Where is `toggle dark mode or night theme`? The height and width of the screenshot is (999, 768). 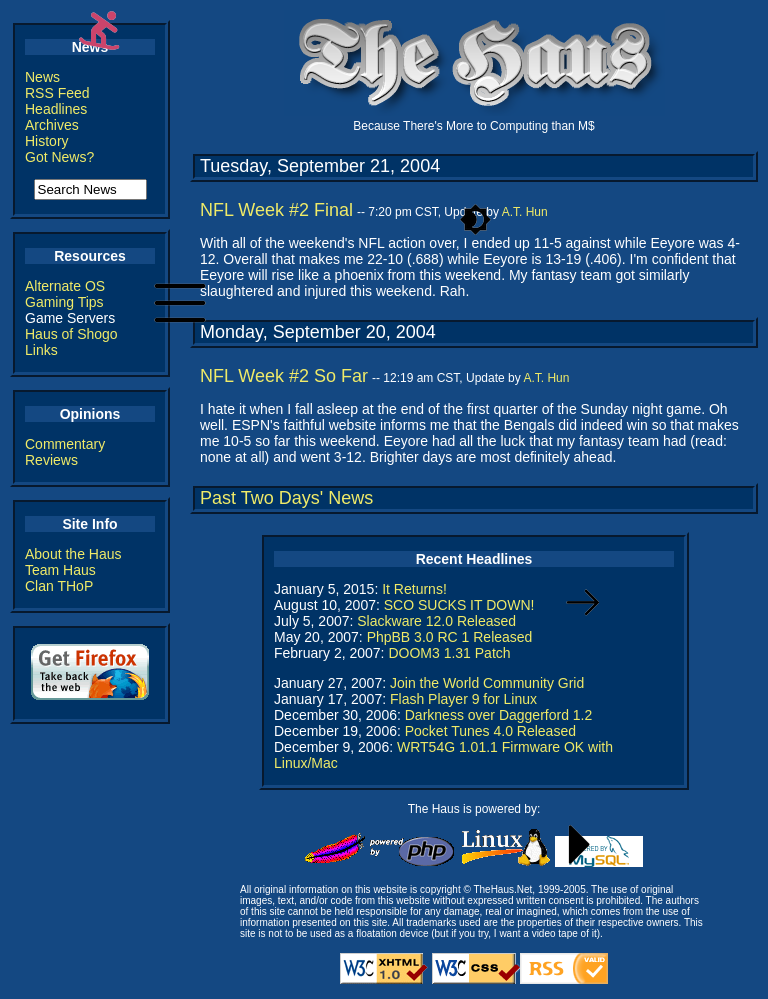 toggle dark mode or night theme is located at coordinates (475, 219).